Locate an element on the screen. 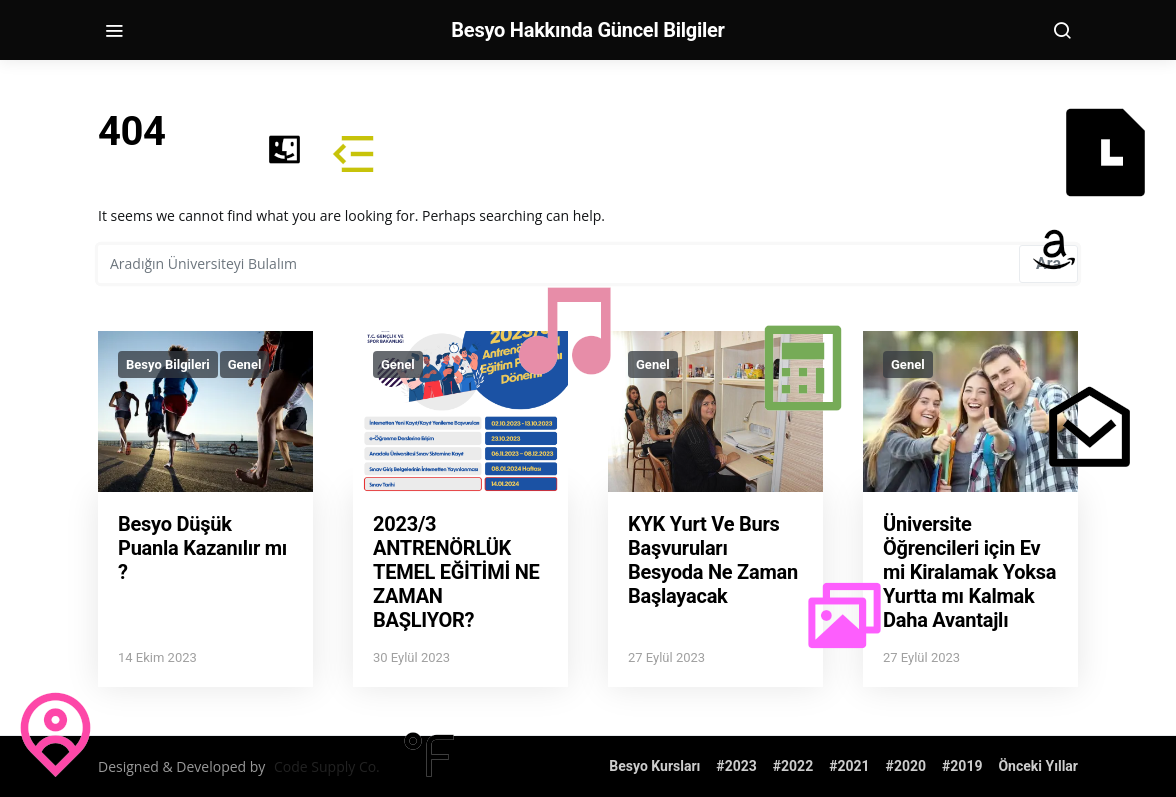 This screenshot has height=797, width=1176. view multiple images or photo gallery is located at coordinates (844, 615).